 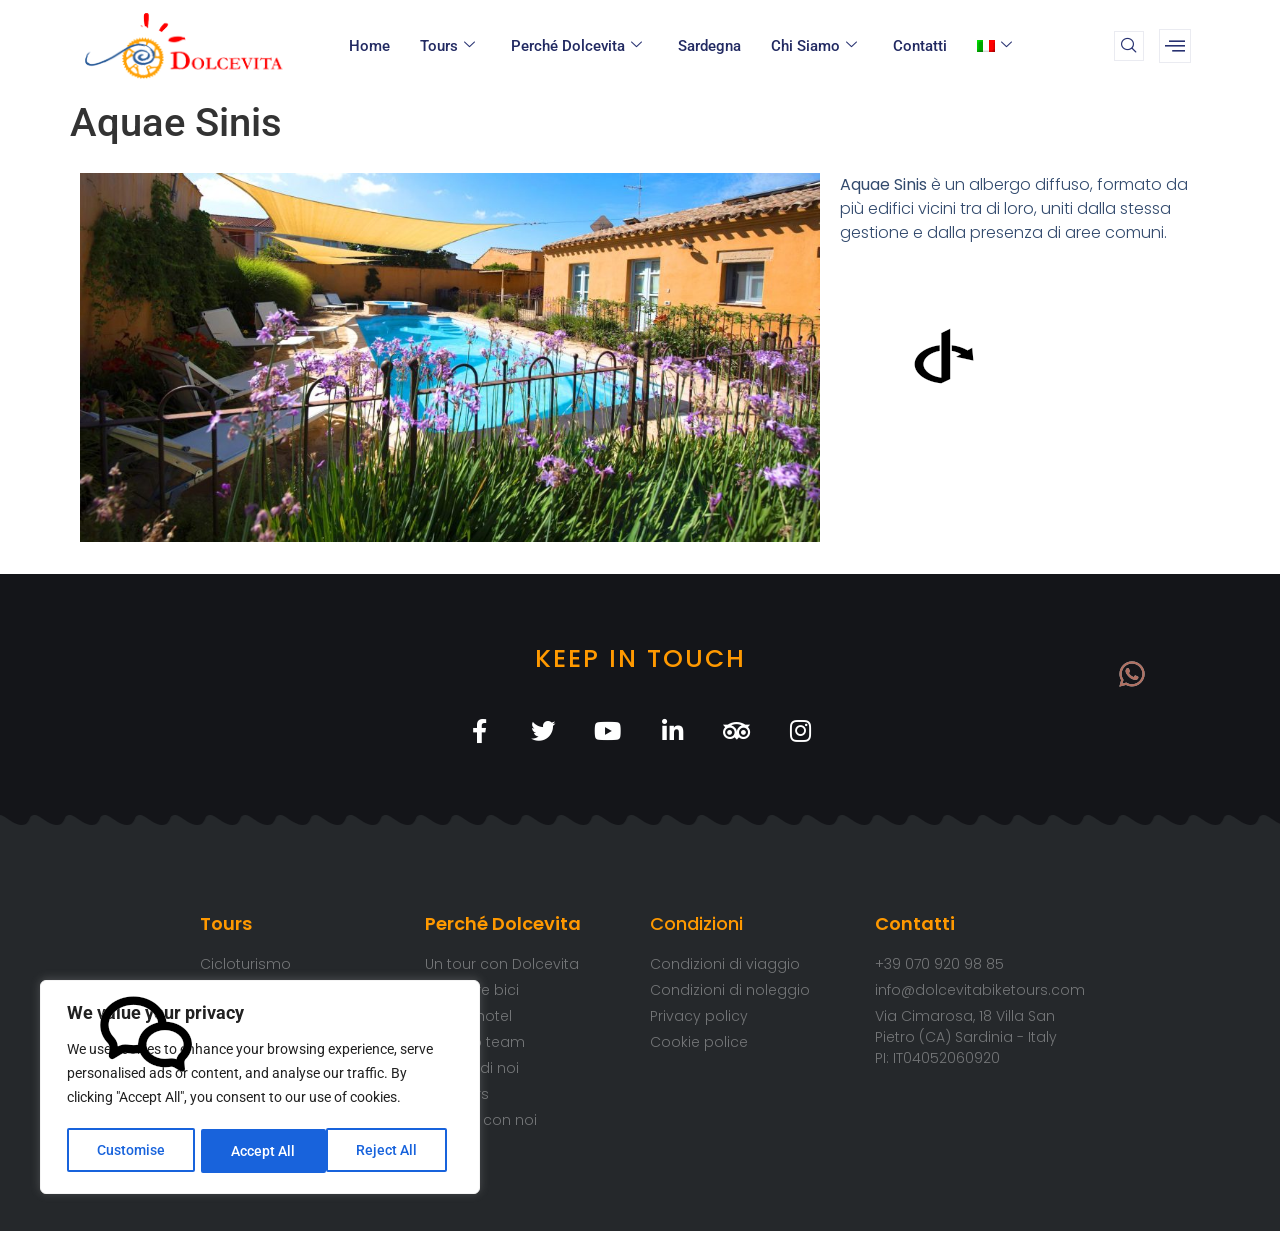 What do you see at coordinates (1132, 674) in the screenshot?
I see `open WhatsApp messaging app` at bounding box center [1132, 674].